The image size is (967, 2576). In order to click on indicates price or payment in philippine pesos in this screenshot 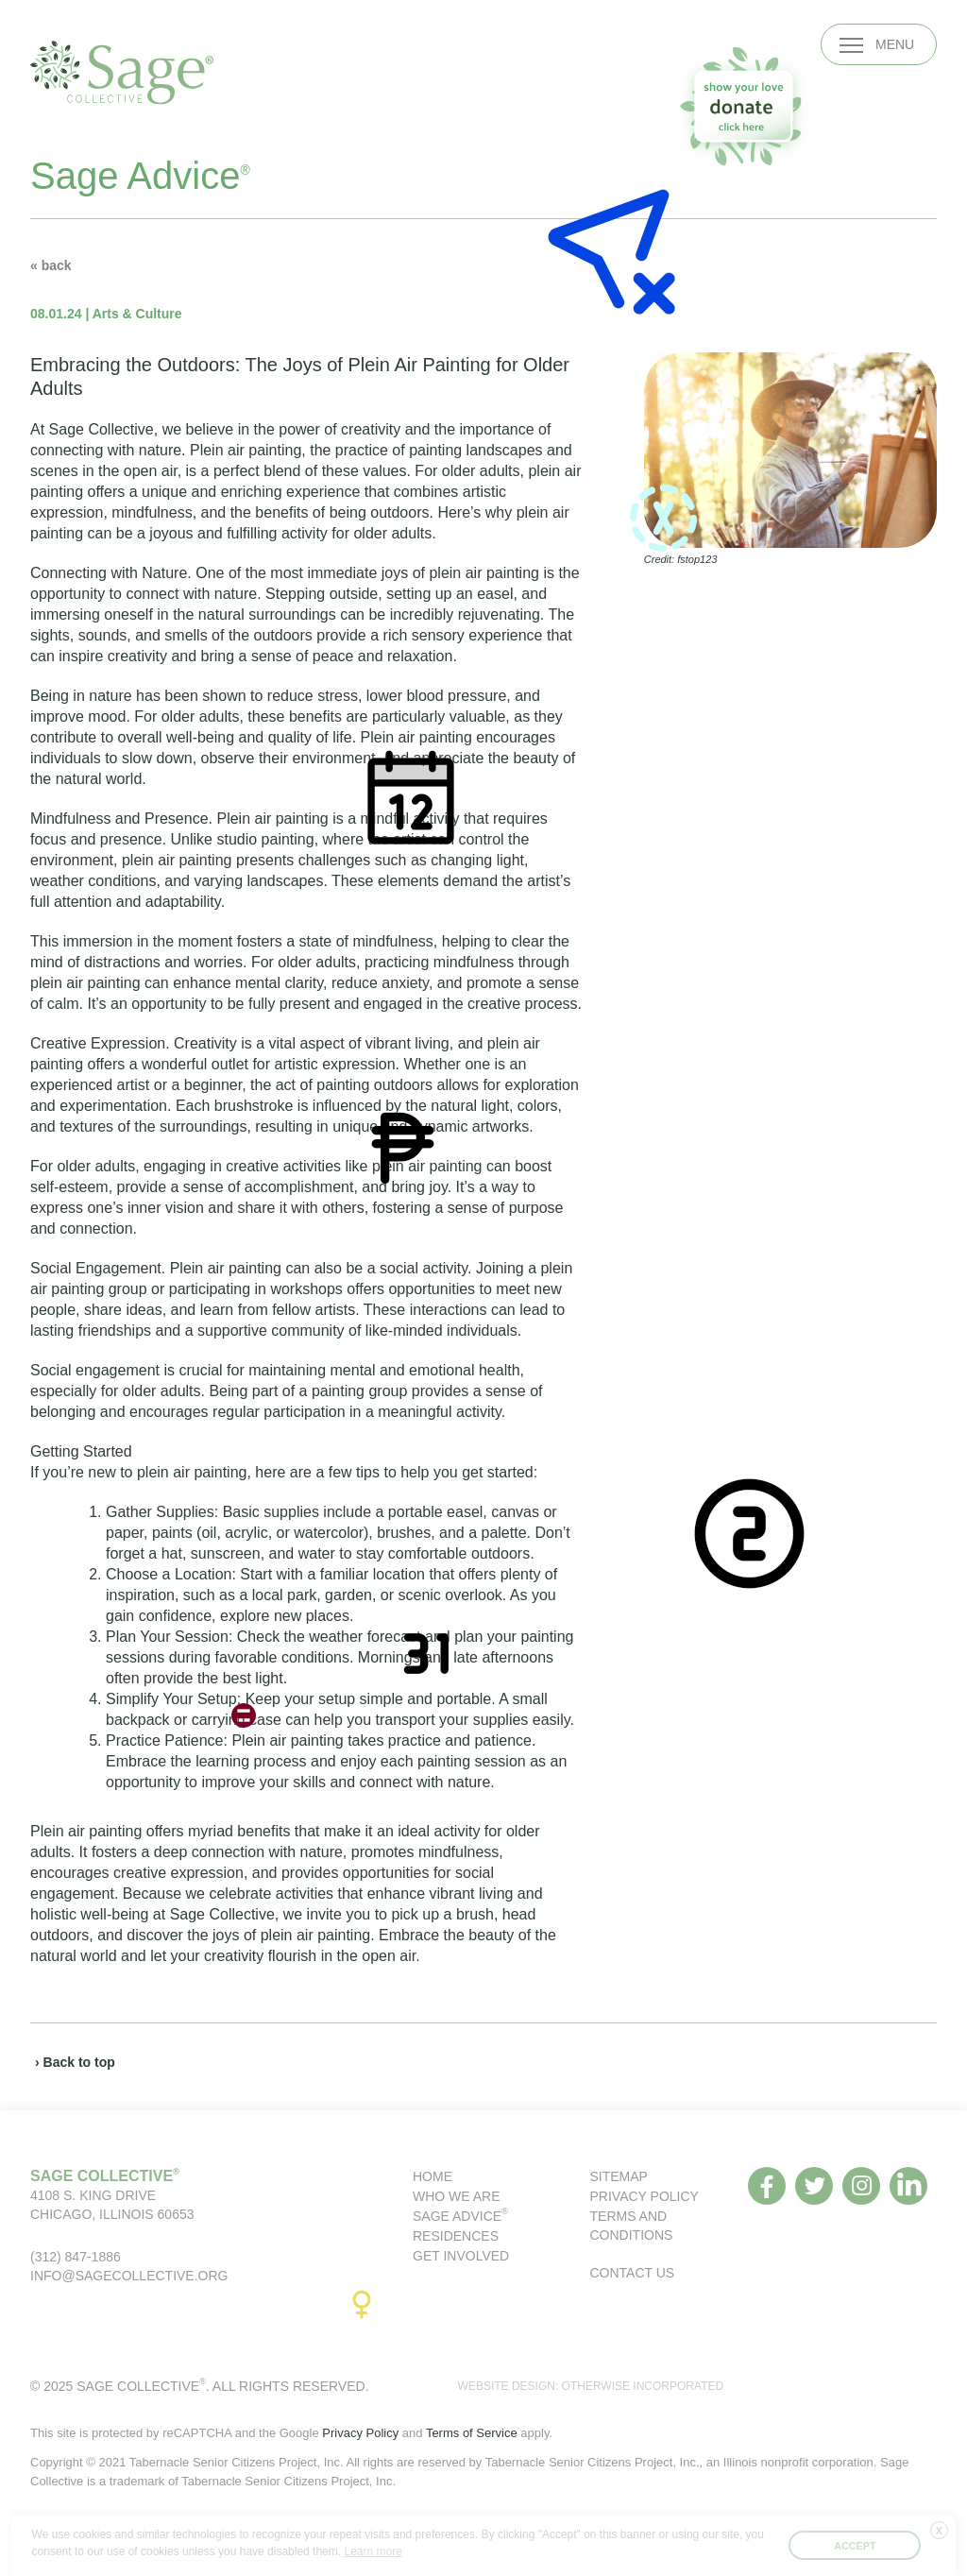, I will do `click(402, 1148)`.